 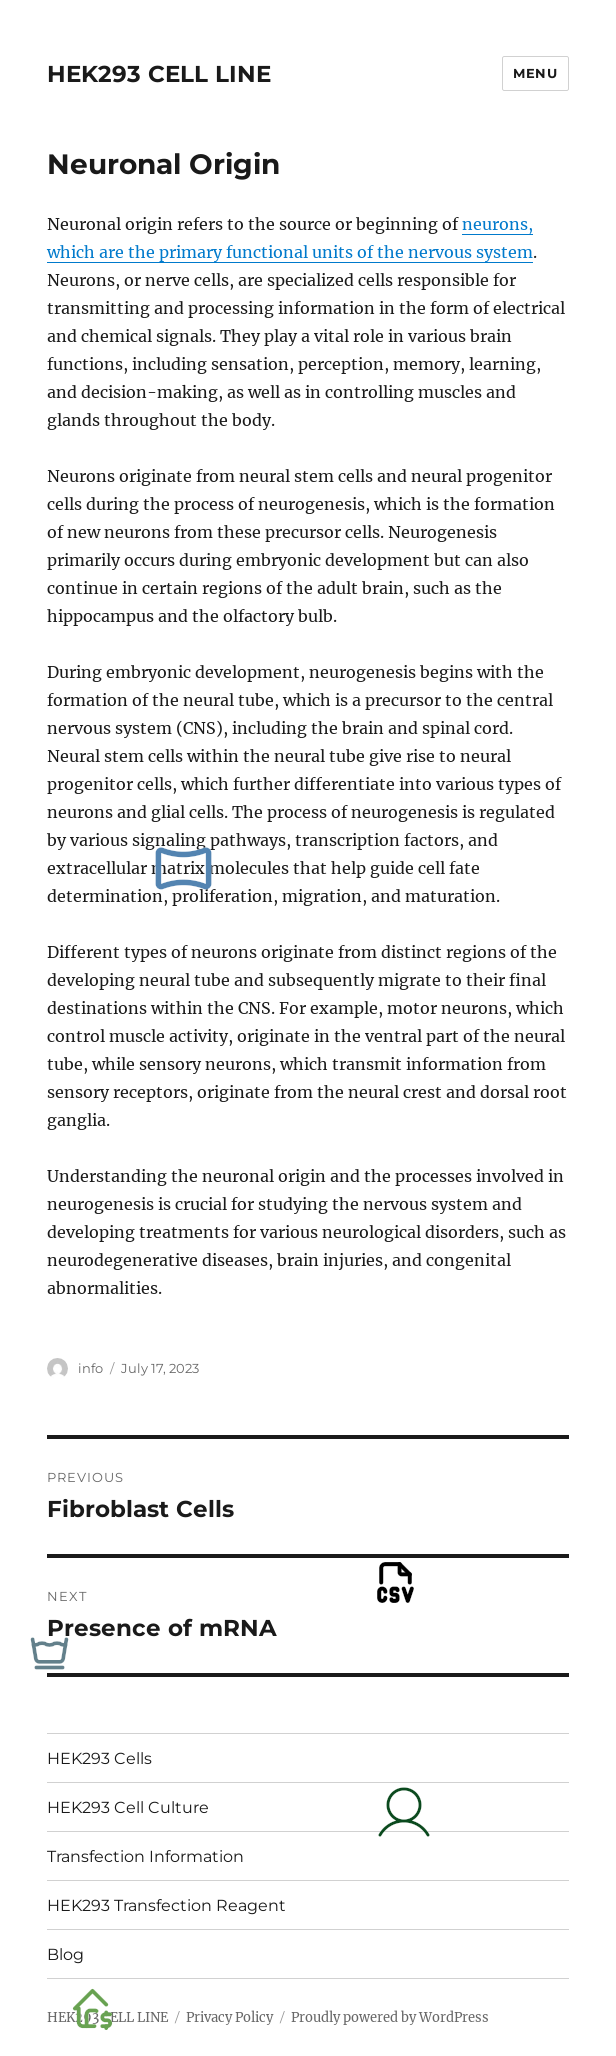 What do you see at coordinates (49, 1652) in the screenshot?
I see `indicates machine washable with gentle press cycle` at bounding box center [49, 1652].